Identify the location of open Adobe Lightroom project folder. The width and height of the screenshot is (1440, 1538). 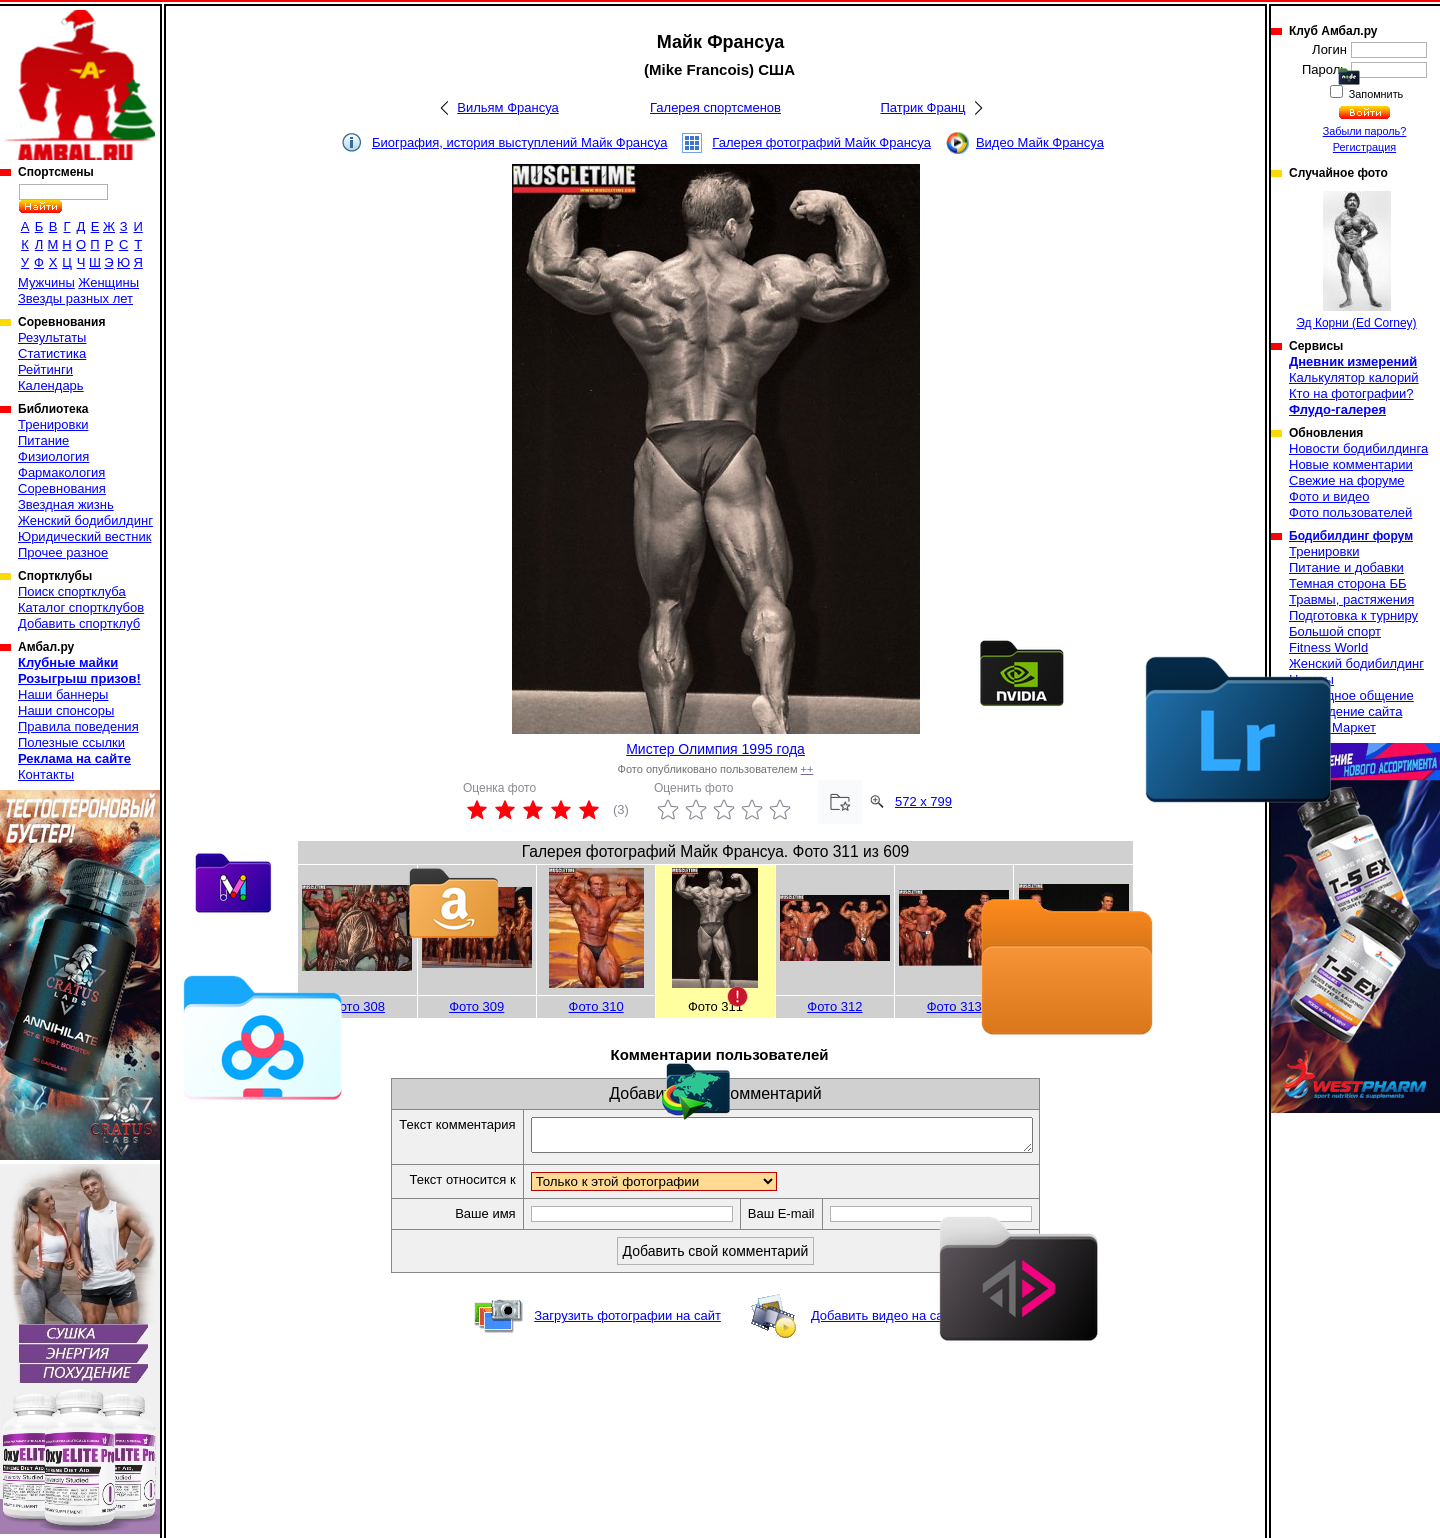
(1237, 734).